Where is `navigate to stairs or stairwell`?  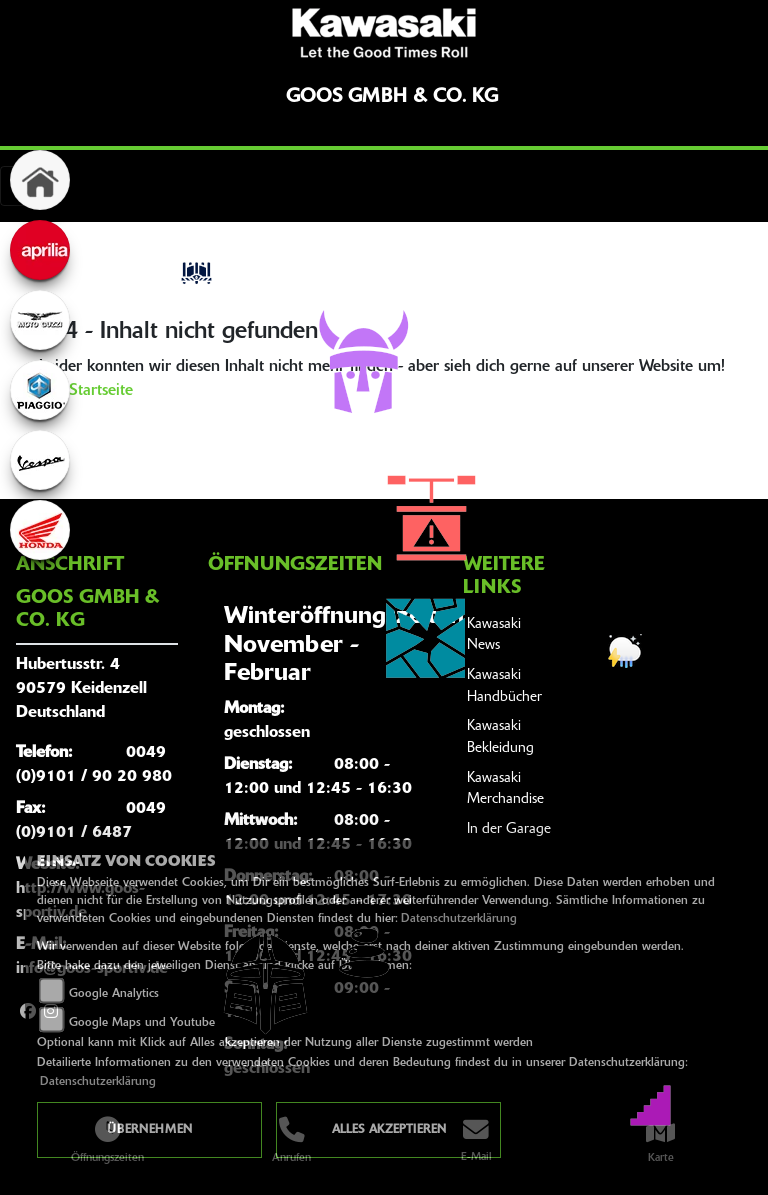 navigate to stairs or stairwell is located at coordinates (650, 1105).